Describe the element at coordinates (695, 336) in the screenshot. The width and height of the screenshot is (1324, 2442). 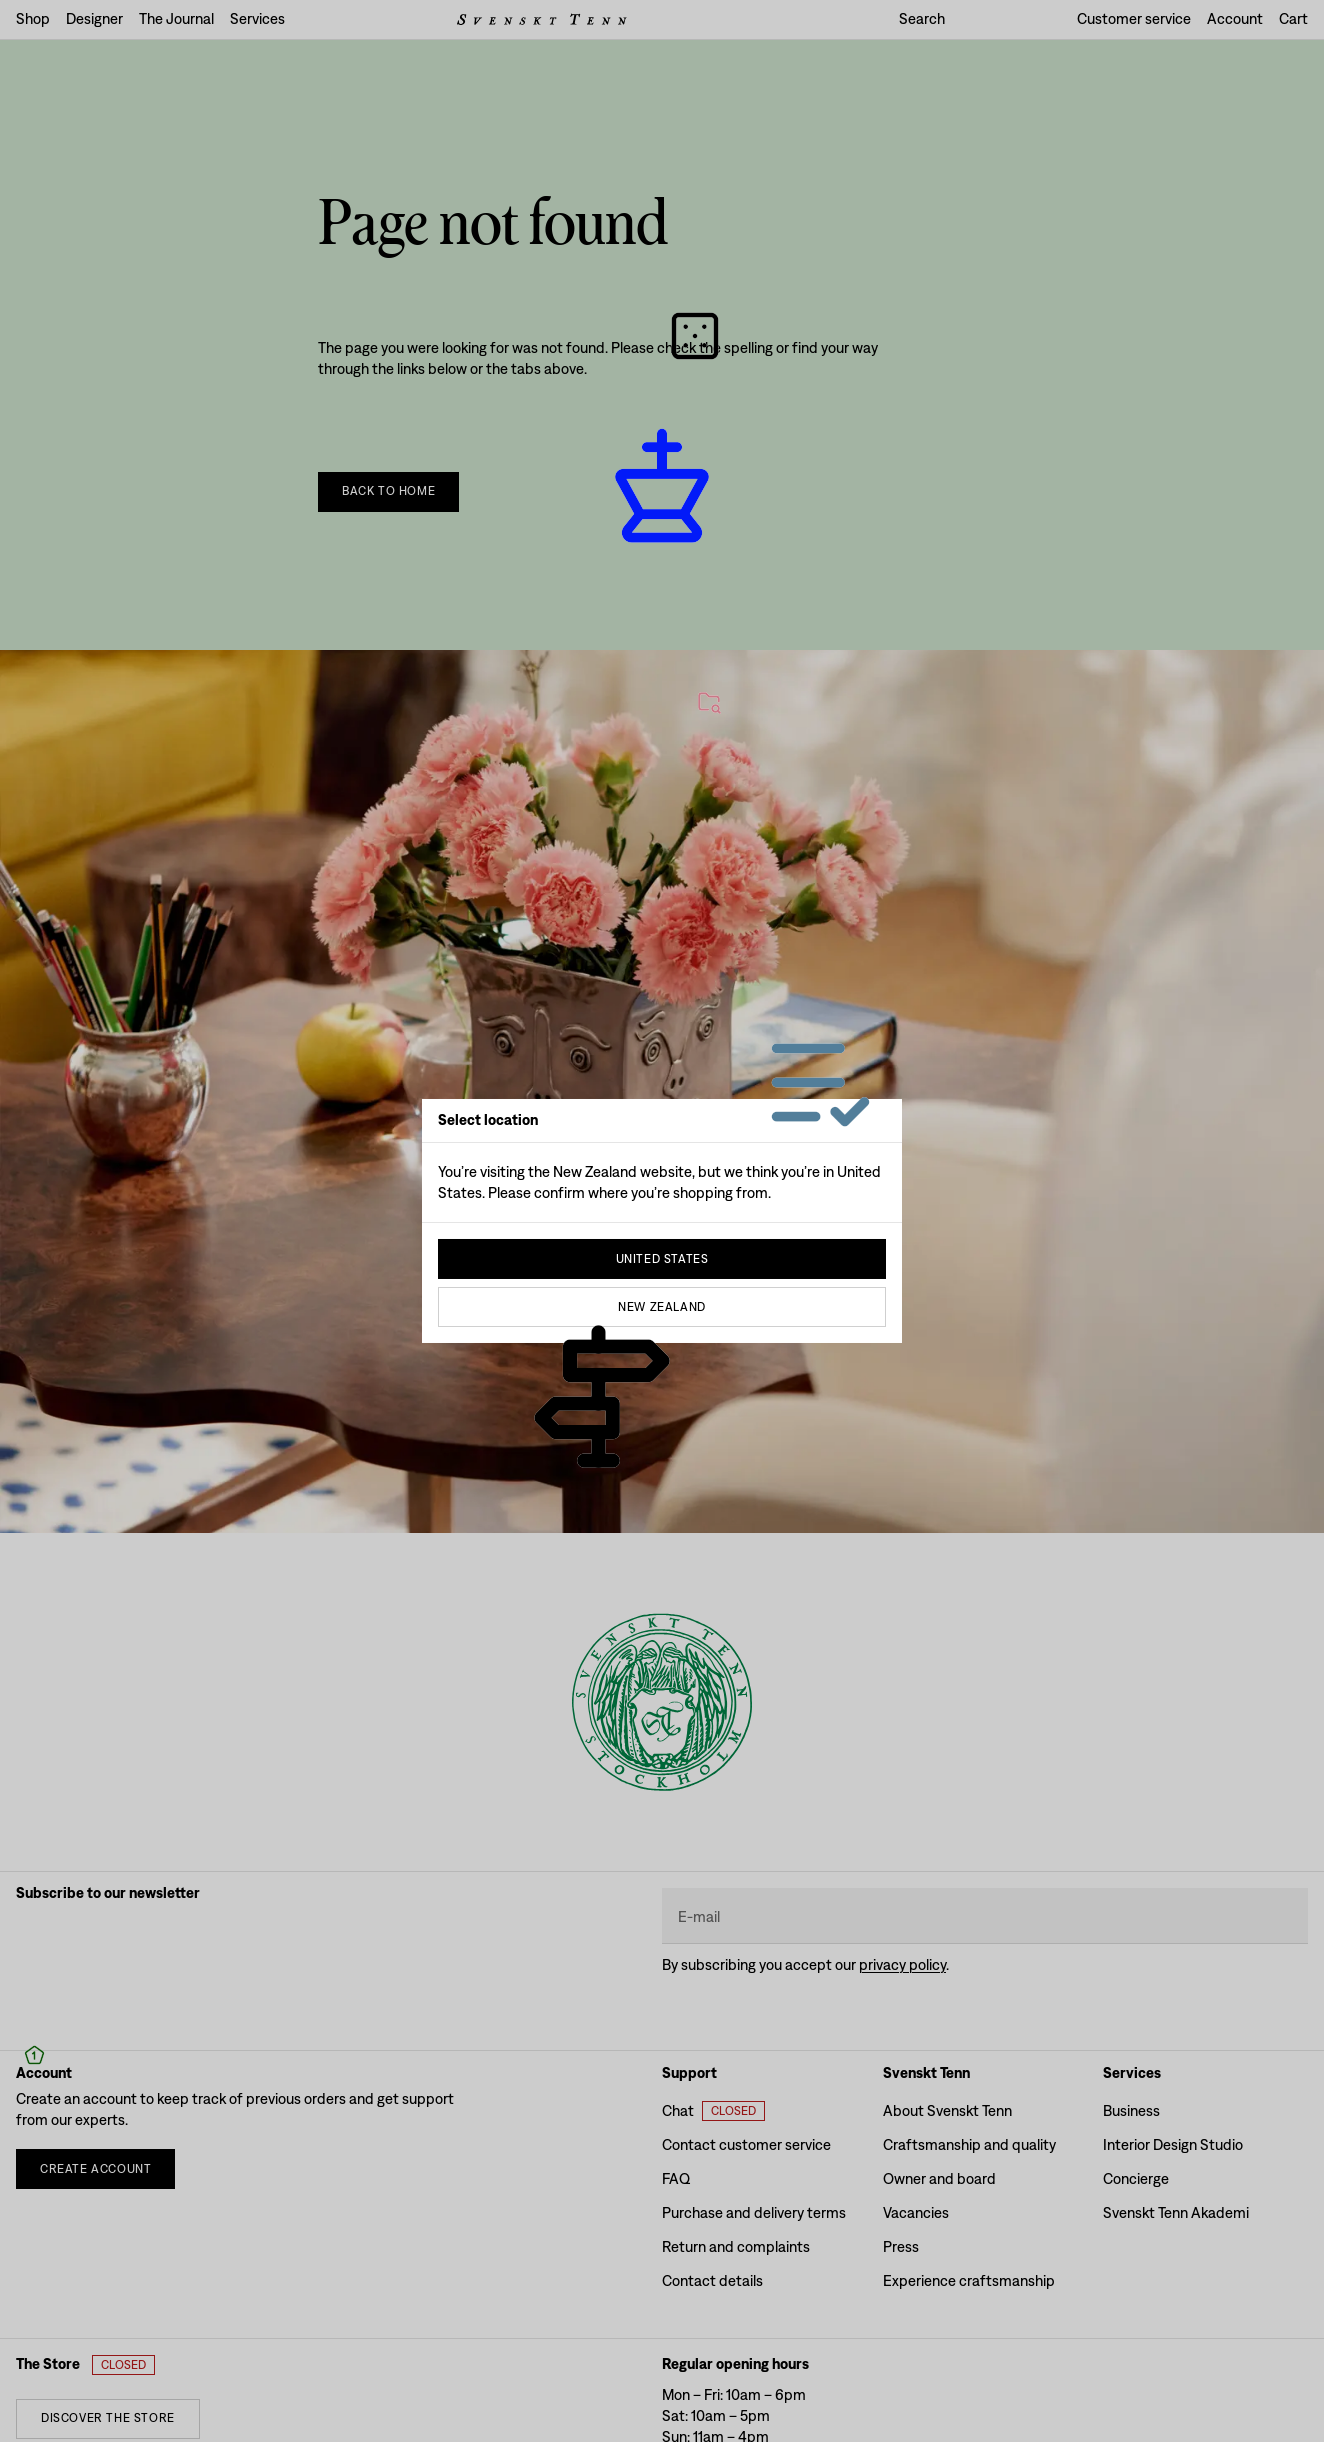
I see `randomize or shuffle content` at that location.